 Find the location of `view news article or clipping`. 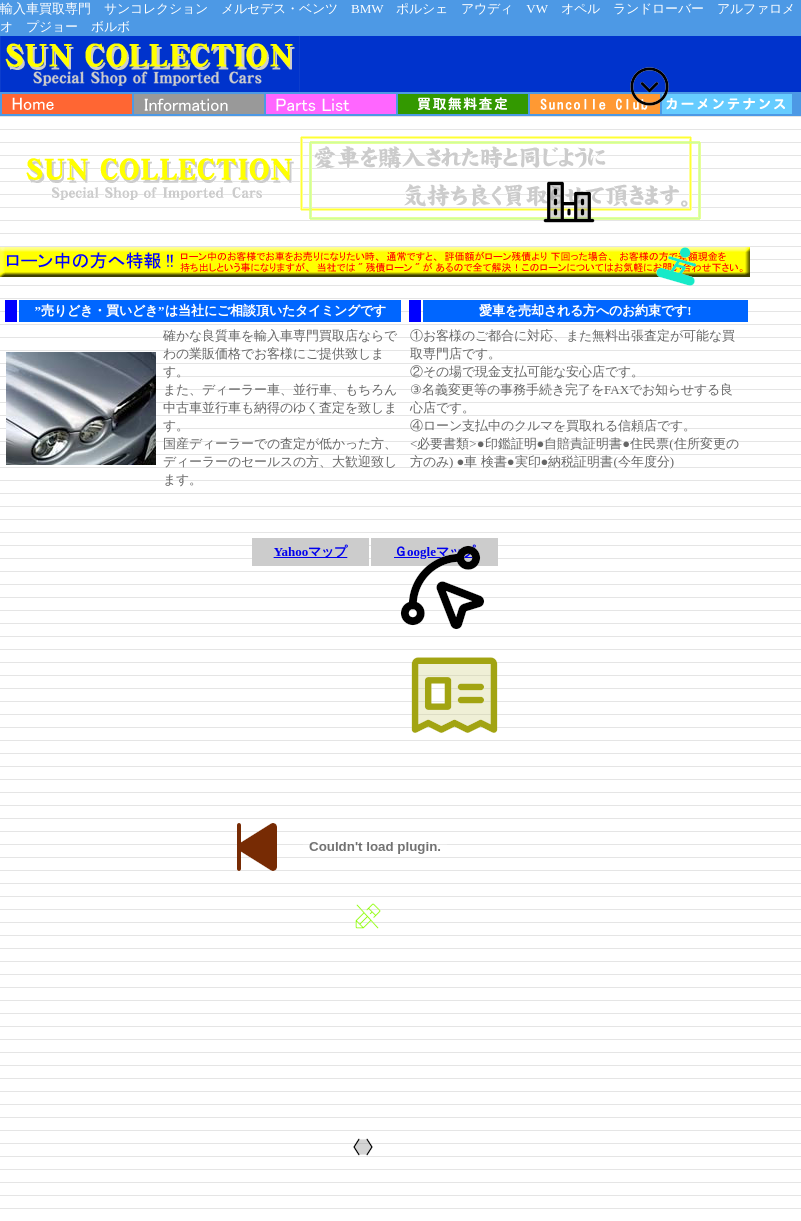

view news article or clipping is located at coordinates (454, 693).